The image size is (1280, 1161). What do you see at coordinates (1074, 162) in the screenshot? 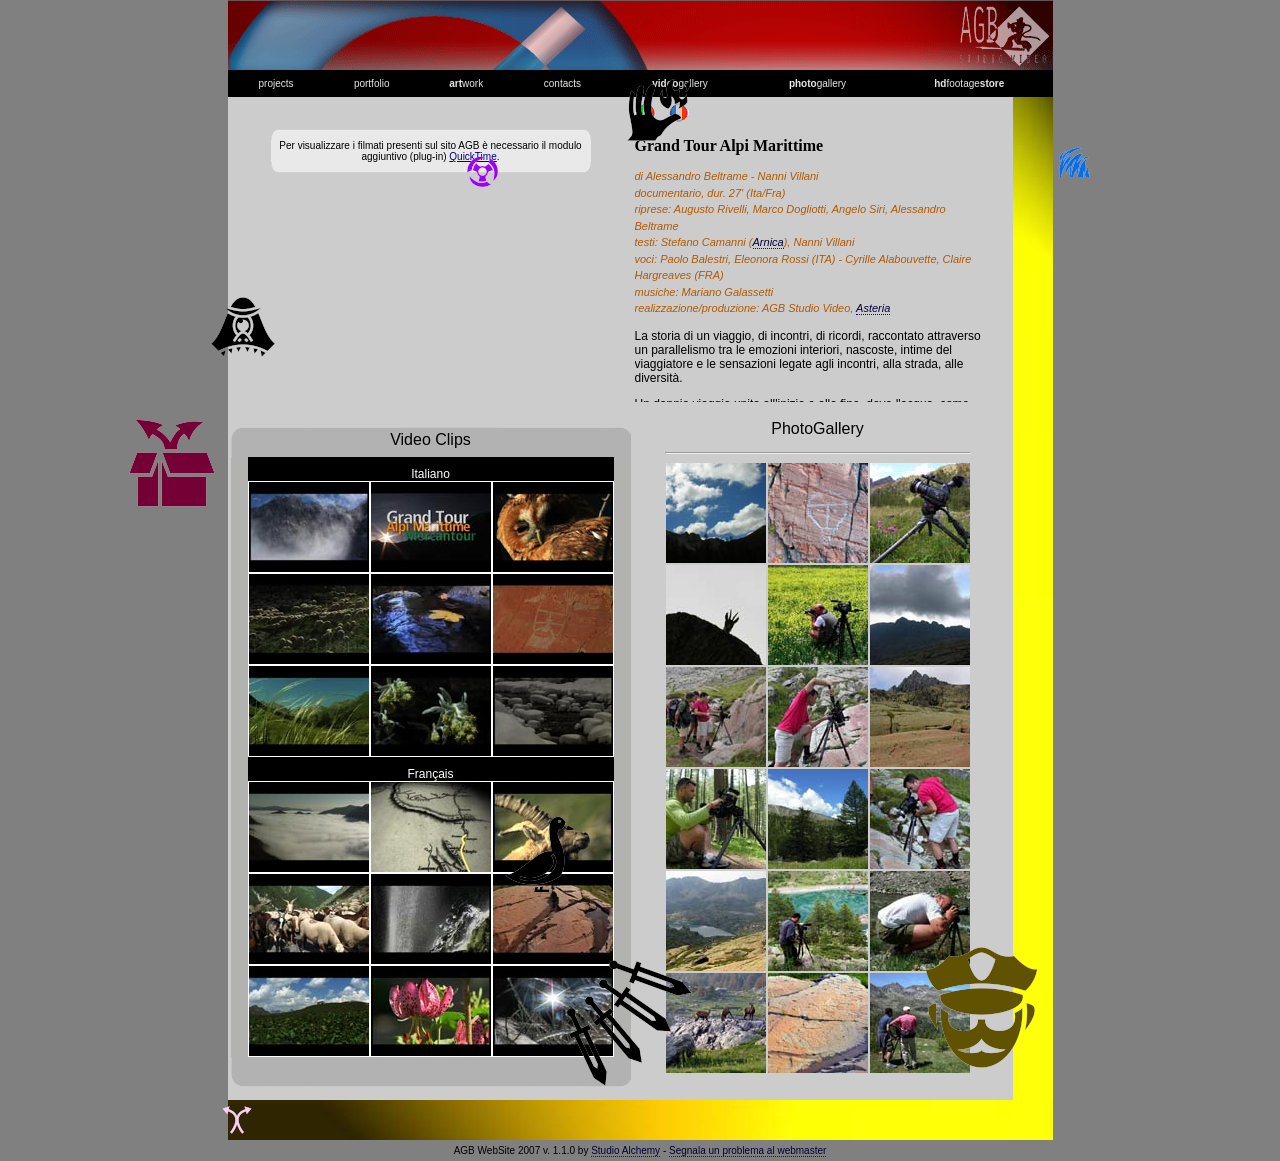
I see `activate fire wave attack or ability` at bounding box center [1074, 162].